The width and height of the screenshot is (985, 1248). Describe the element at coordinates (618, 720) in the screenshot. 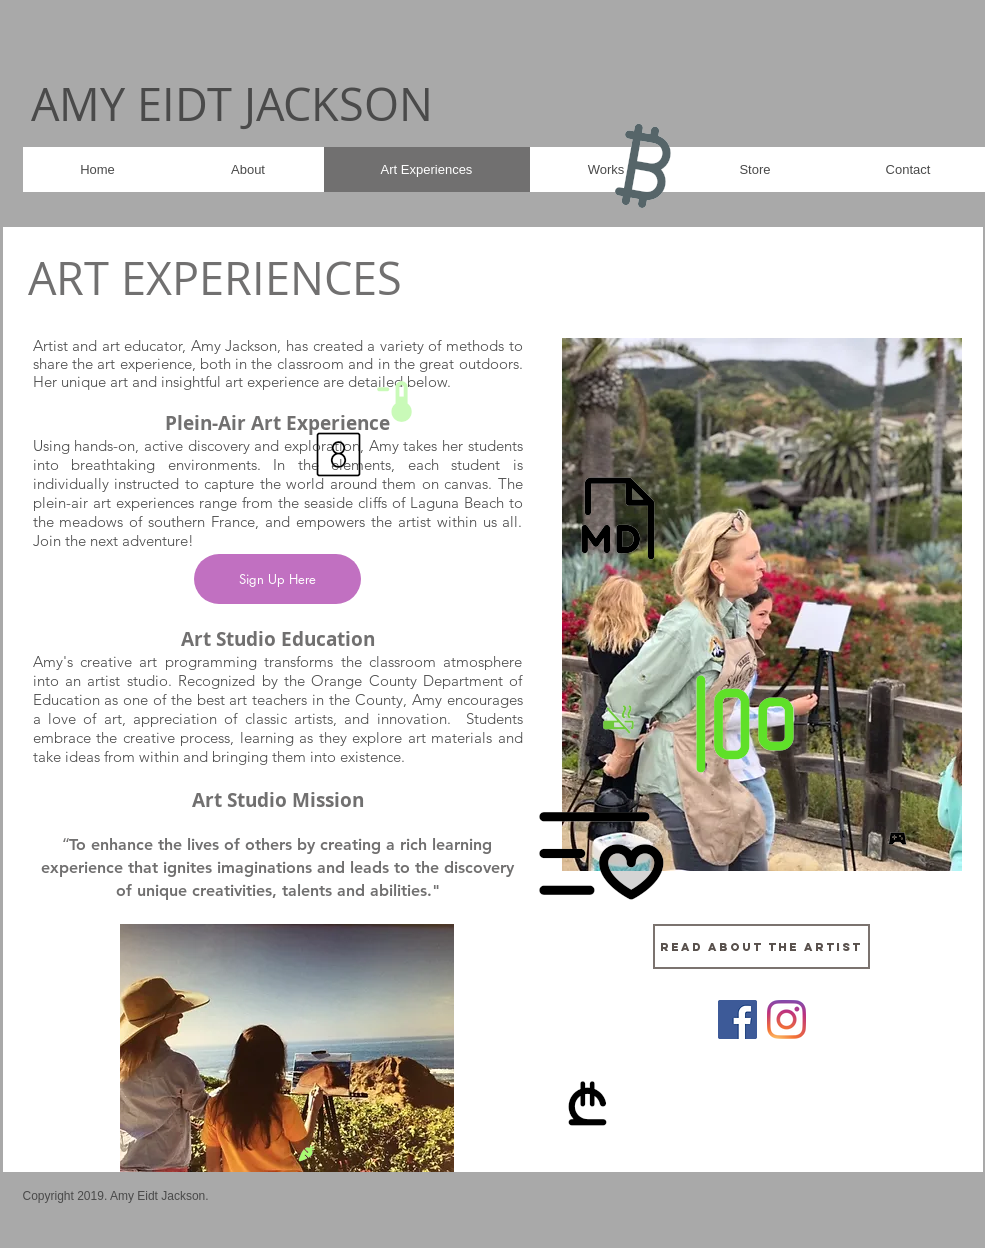

I see `no smoking area indicator` at that location.